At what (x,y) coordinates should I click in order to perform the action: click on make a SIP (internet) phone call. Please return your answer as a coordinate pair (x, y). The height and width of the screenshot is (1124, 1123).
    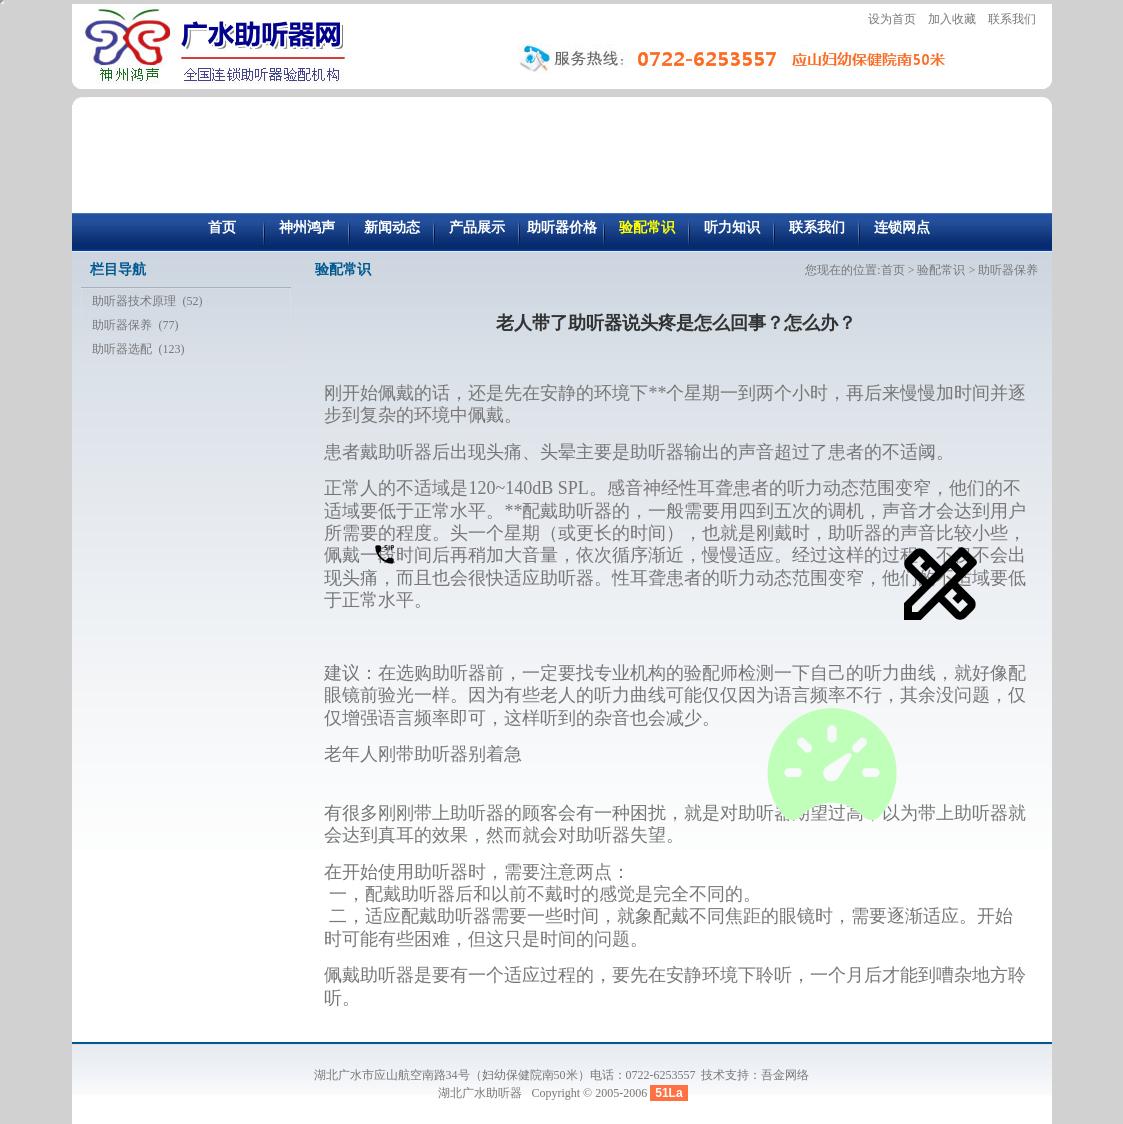
    Looking at the image, I should click on (384, 554).